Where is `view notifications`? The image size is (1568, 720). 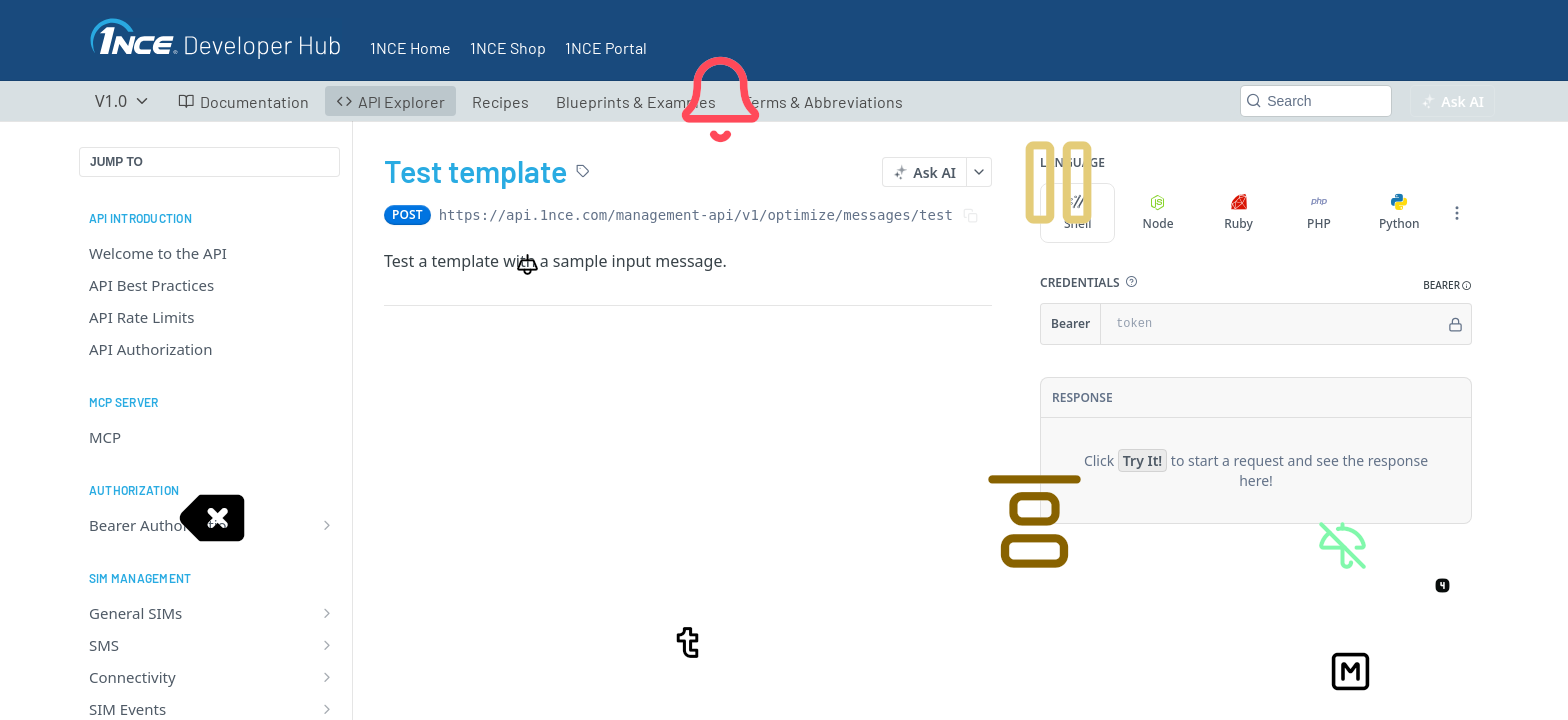 view notifications is located at coordinates (720, 99).